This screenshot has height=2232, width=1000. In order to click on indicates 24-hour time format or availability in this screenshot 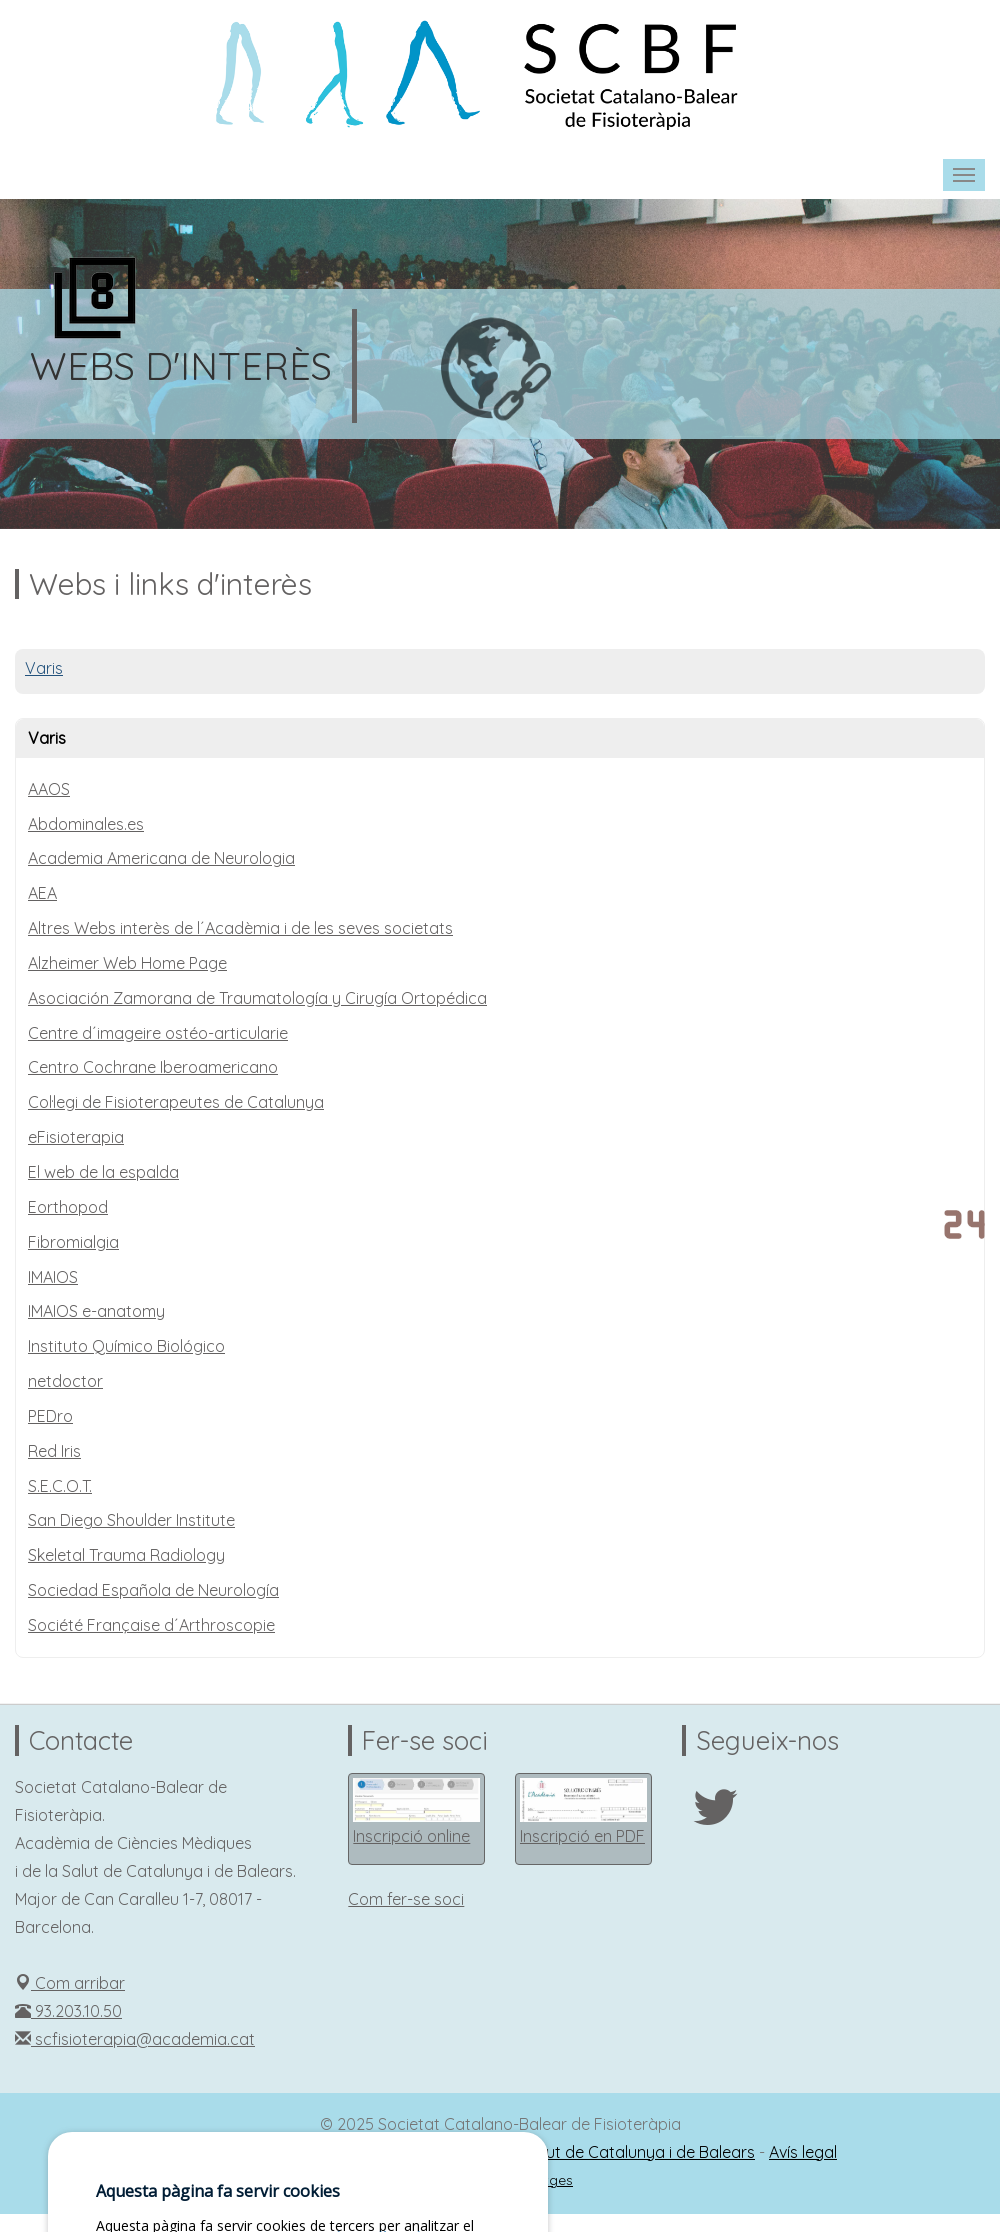, I will do `click(964, 1224)`.